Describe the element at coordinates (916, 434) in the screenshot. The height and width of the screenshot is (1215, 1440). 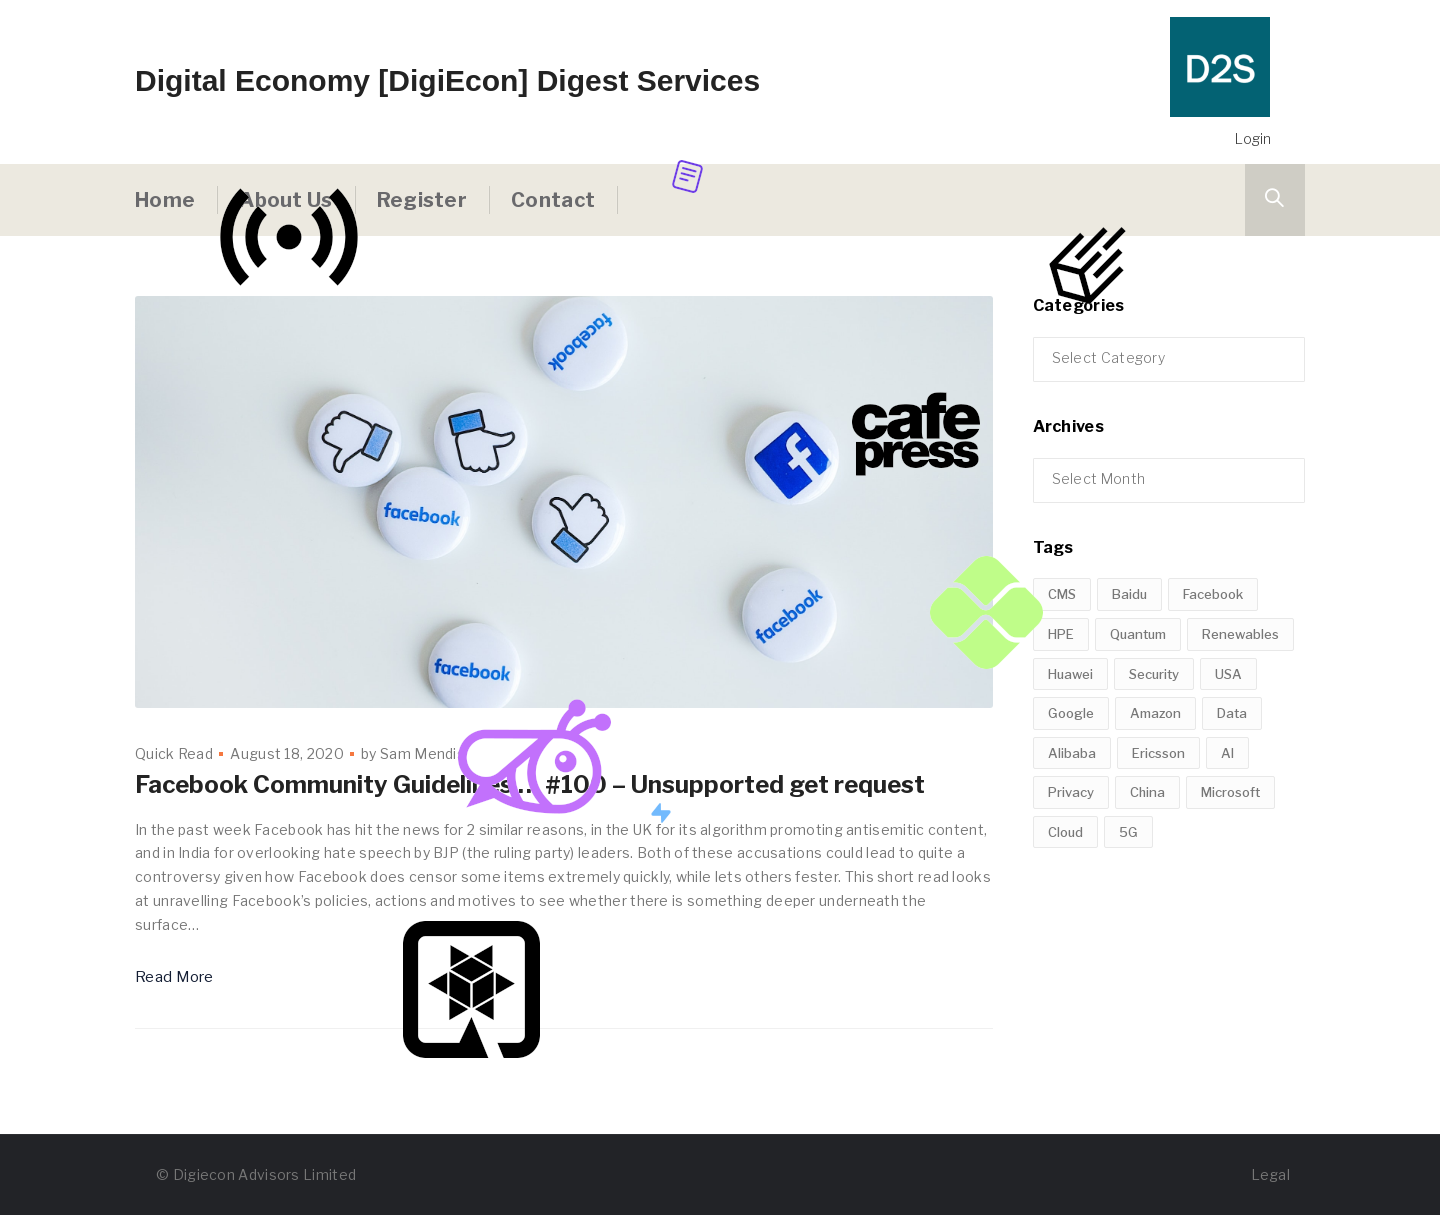
I see `visit cafepress website or app` at that location.